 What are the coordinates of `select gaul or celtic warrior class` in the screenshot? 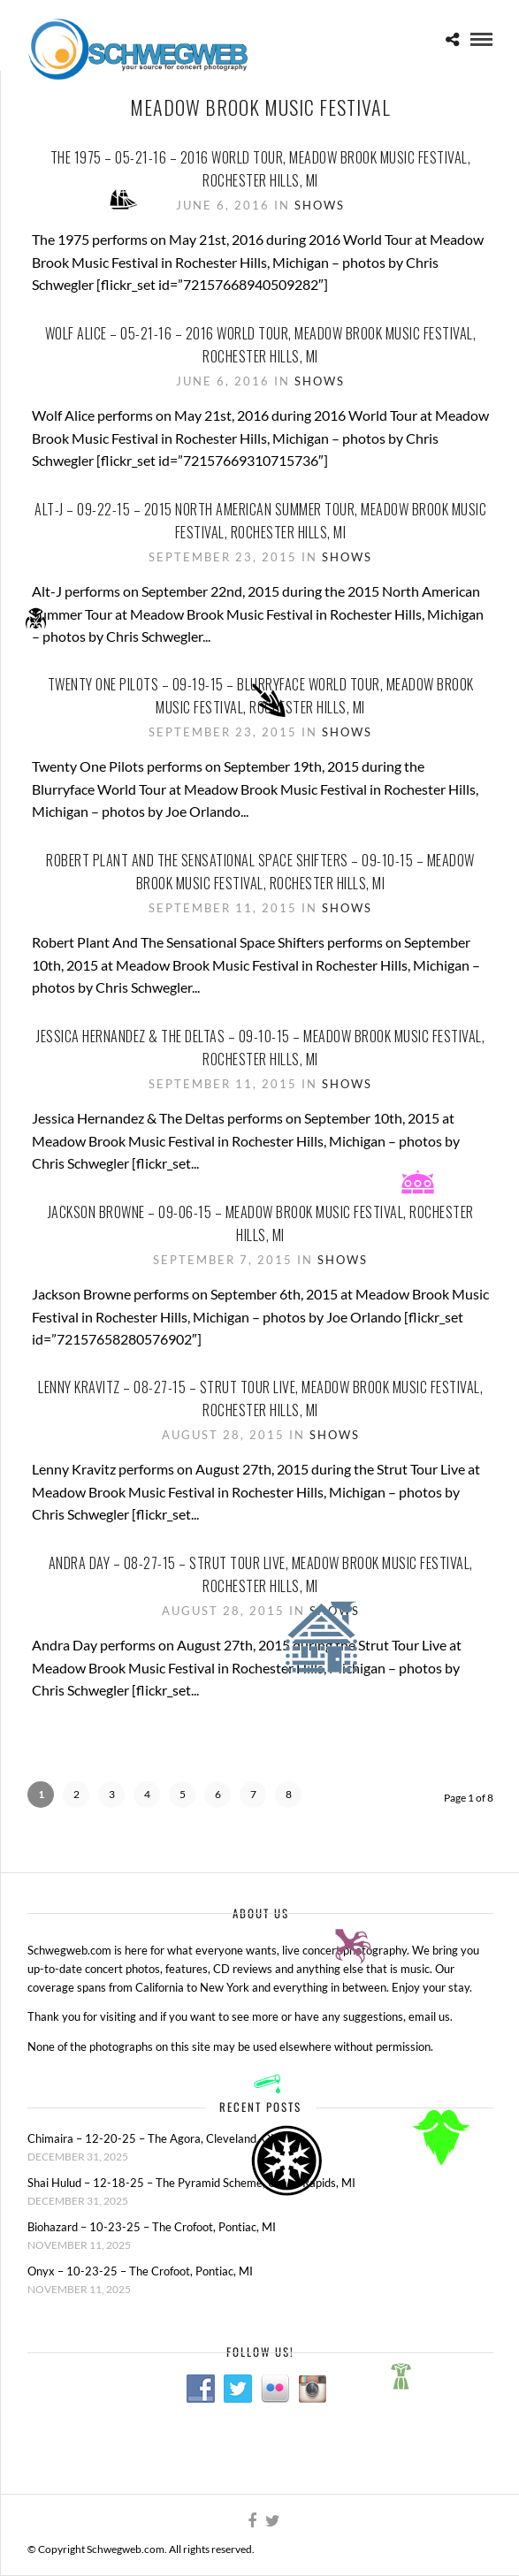 It's located at (417, 1183).